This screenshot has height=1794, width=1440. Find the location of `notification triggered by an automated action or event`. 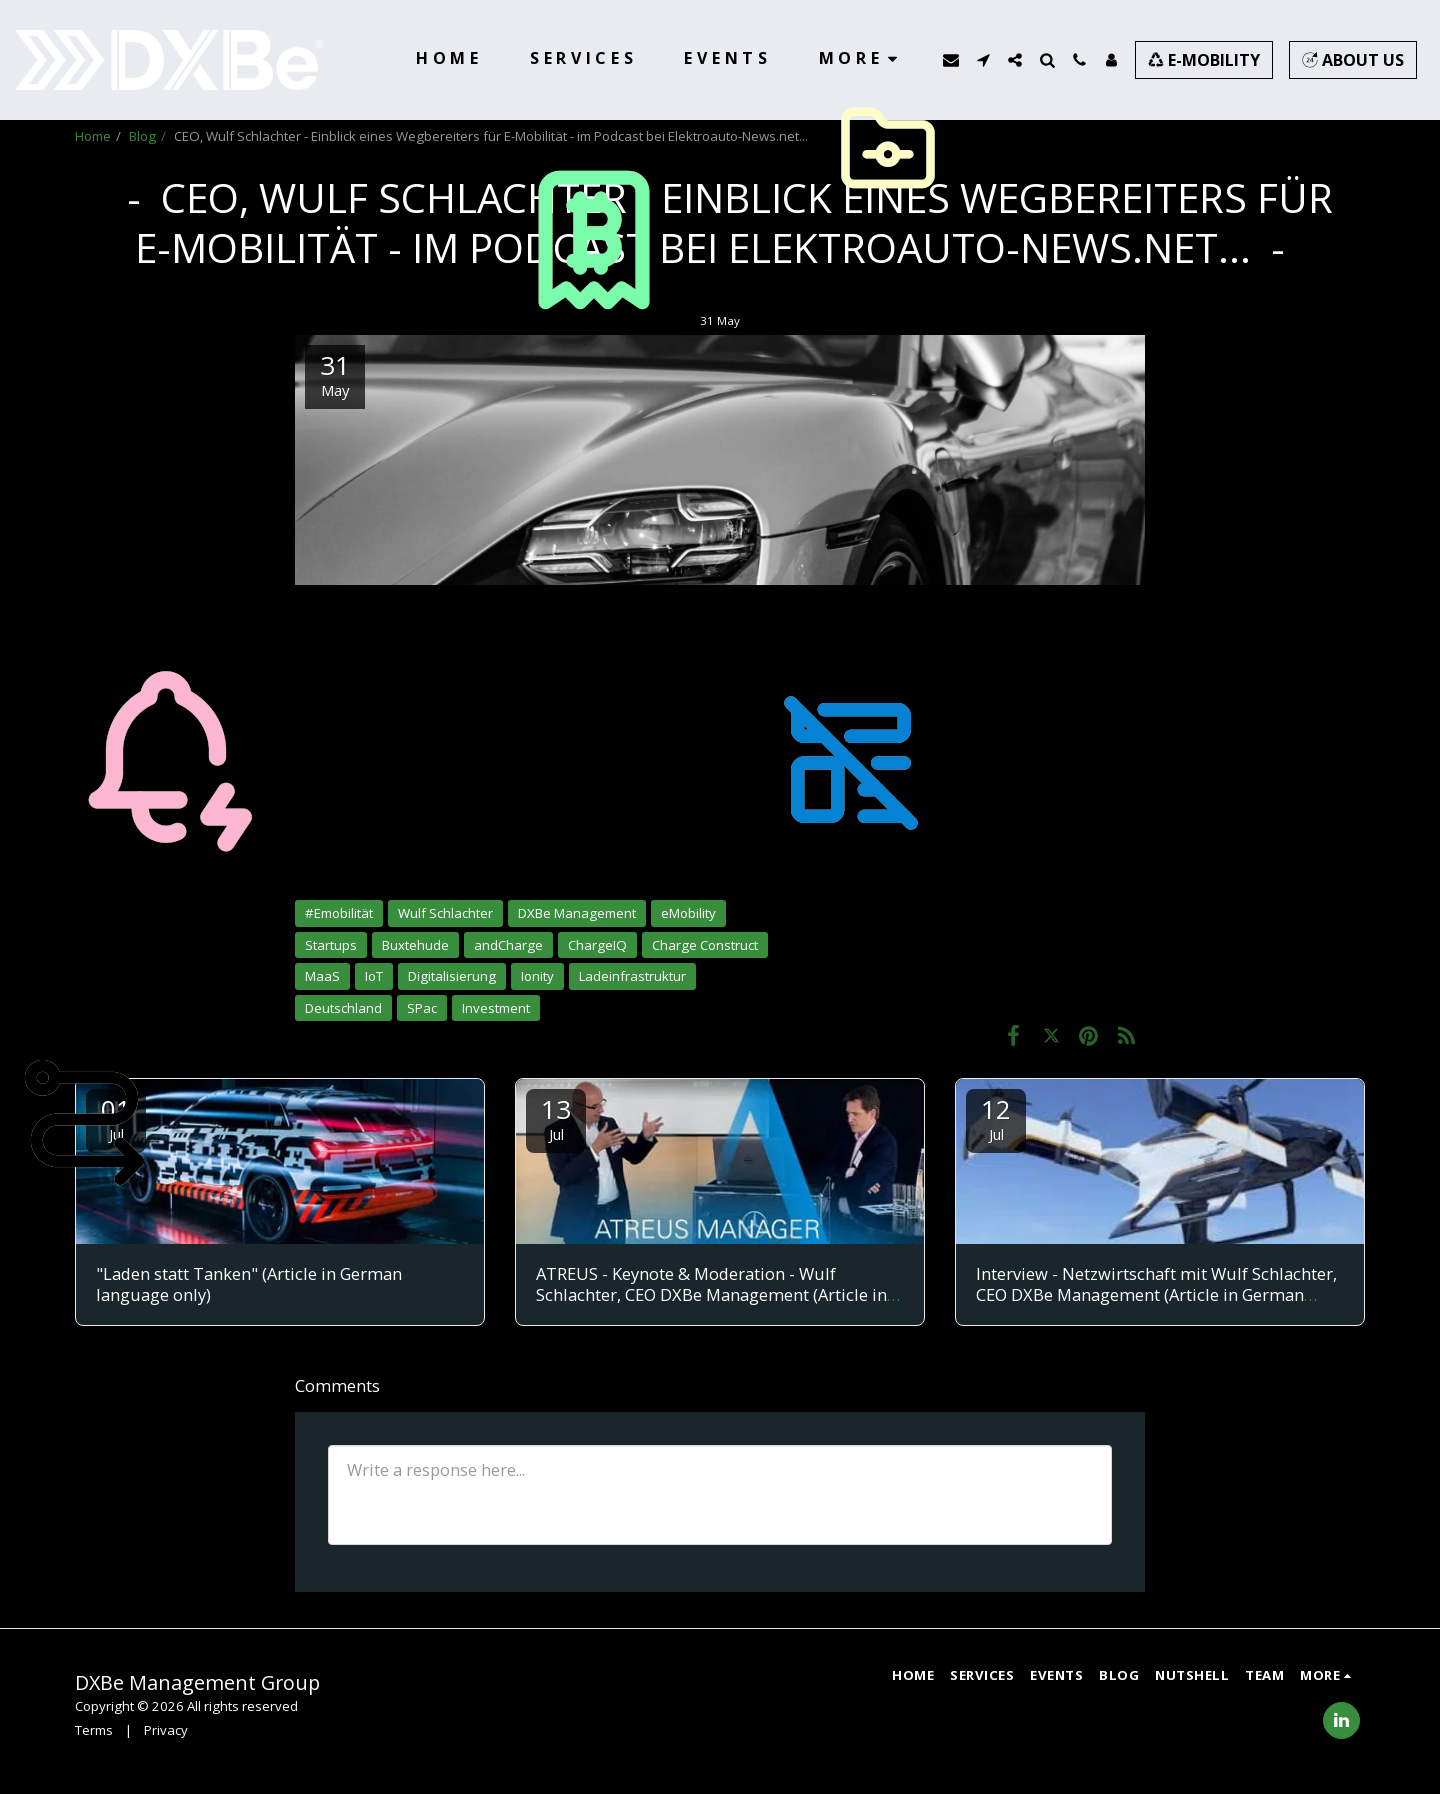

notification triggered by an automated action or event is located at coordinates (166, 757).